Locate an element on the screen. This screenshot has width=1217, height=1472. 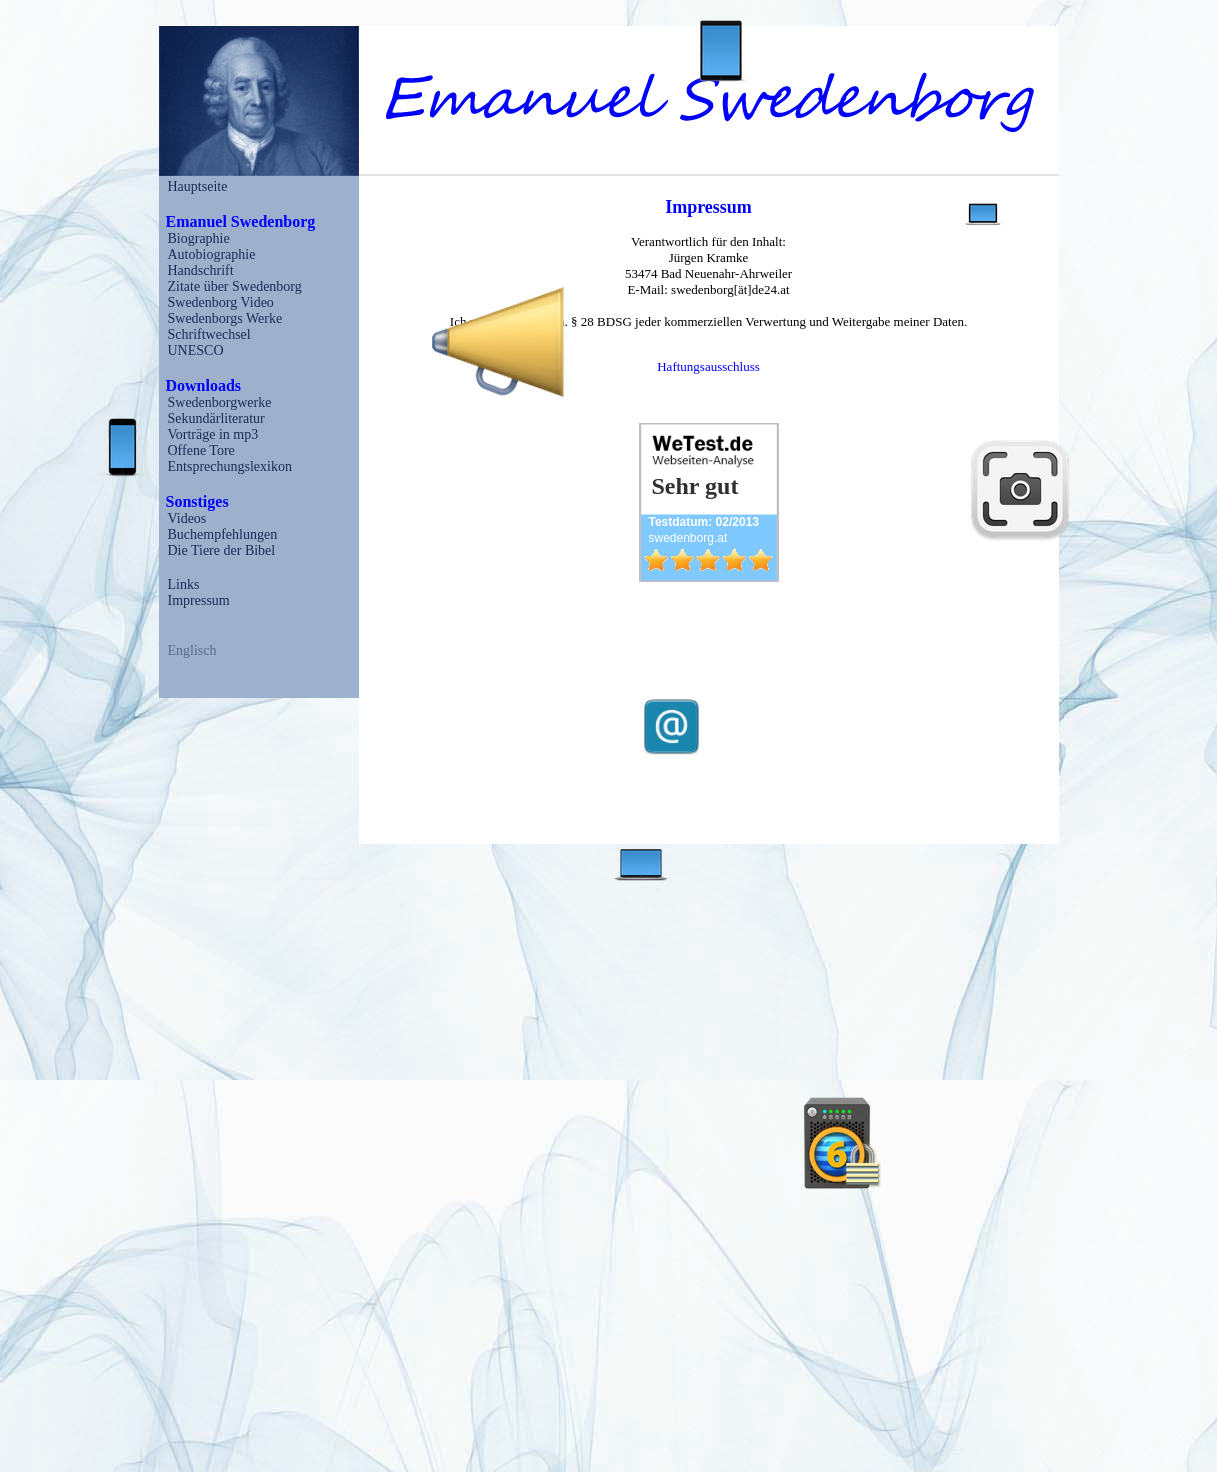
indicates a connected iPhone device is located at coordinates (122, 447).